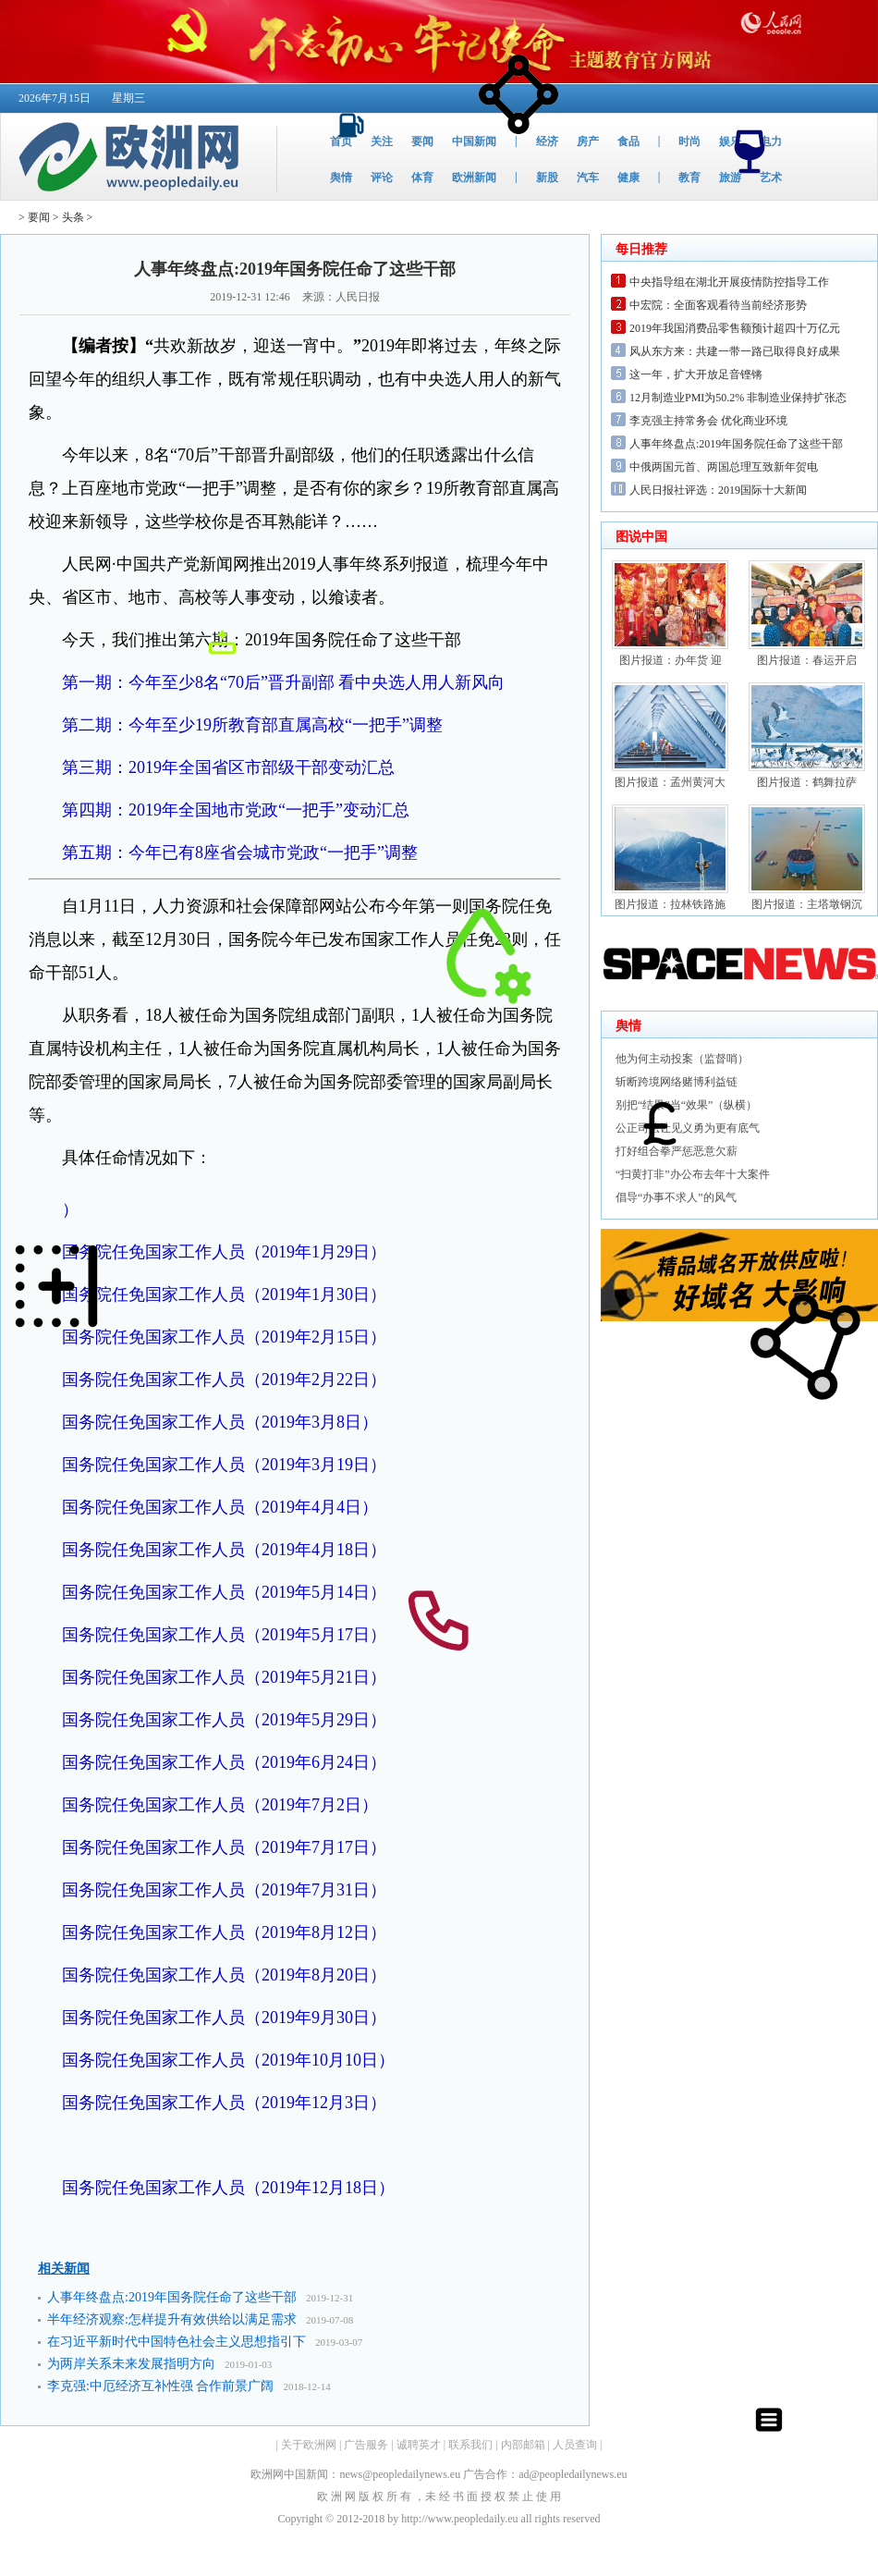  I want to click on make a phone call, so click(440, 1619).